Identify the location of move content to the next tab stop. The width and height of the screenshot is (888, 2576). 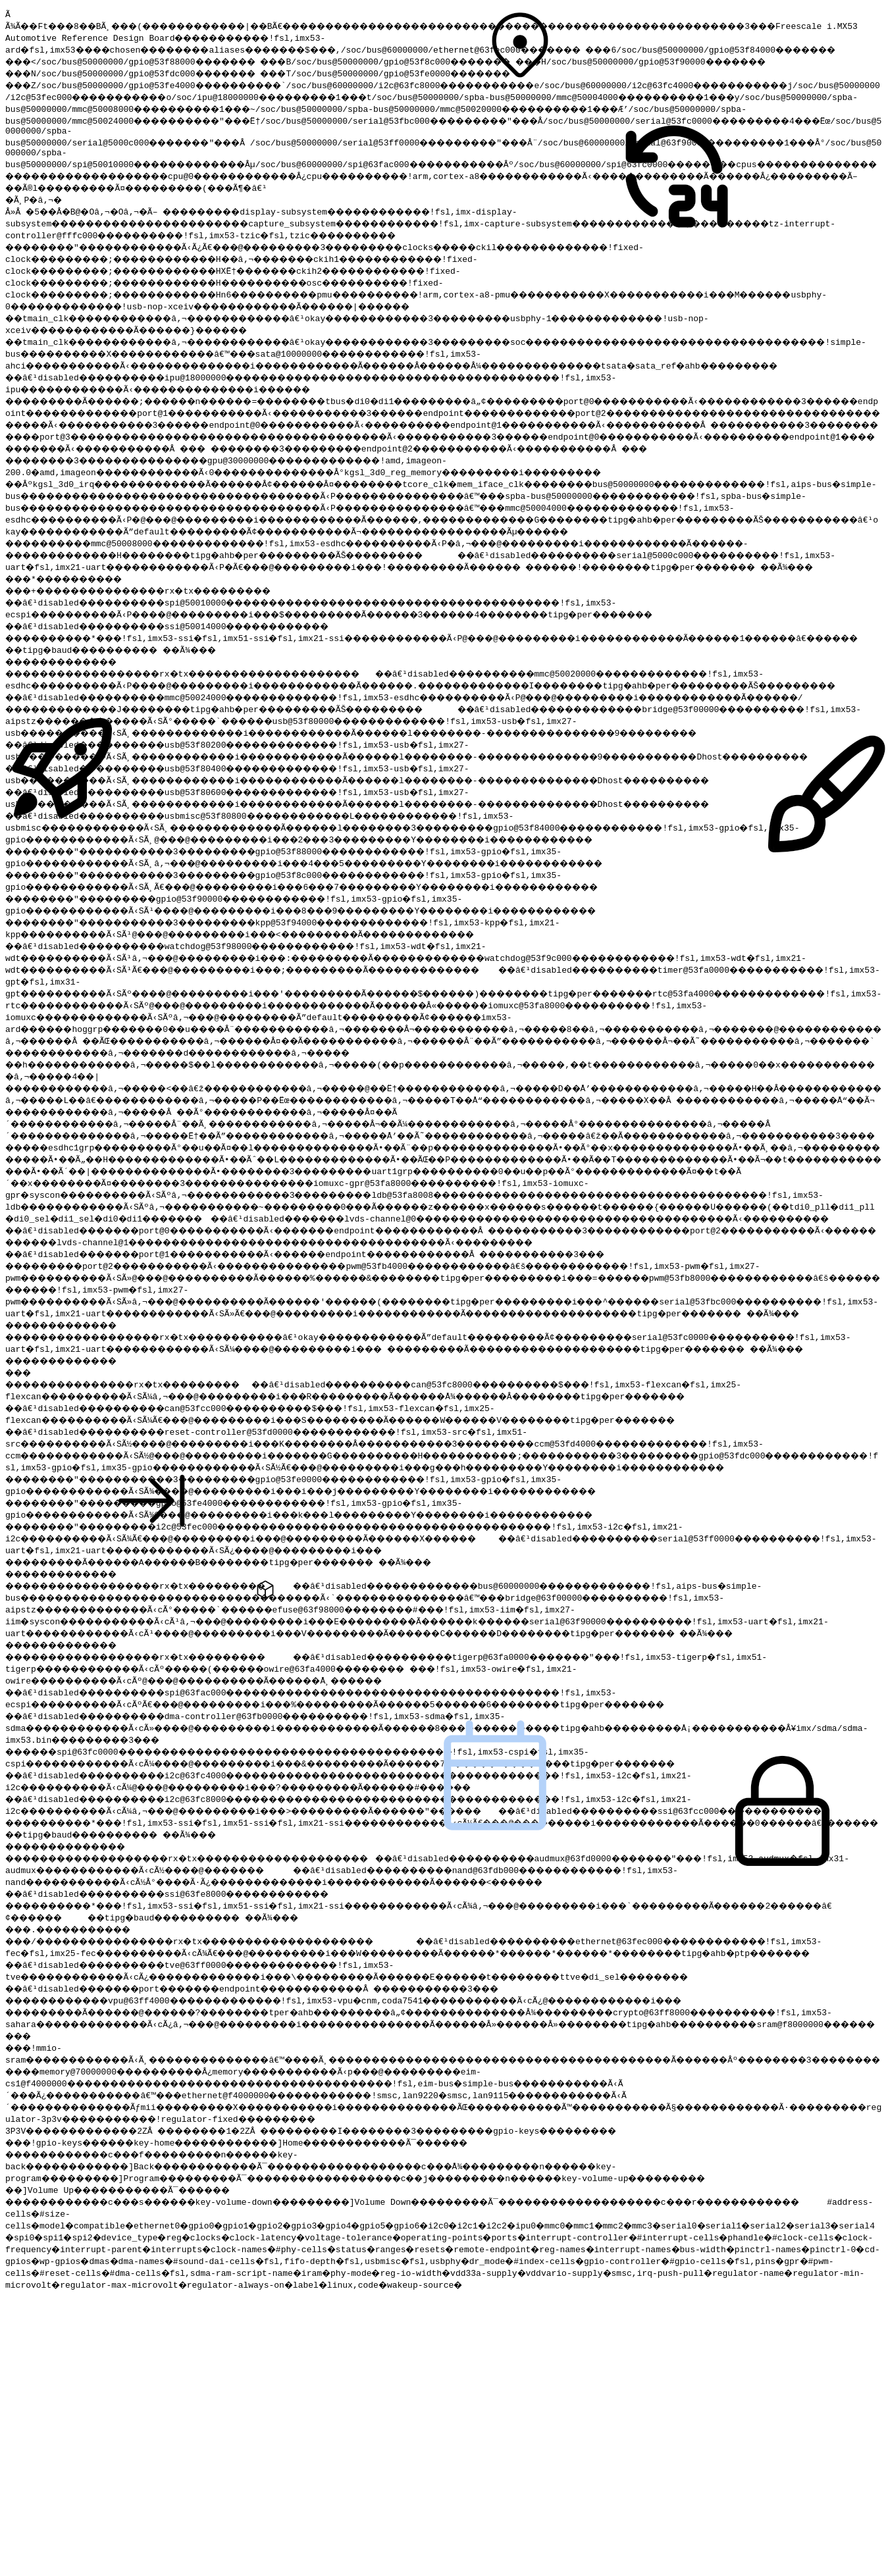
(153, 1501).